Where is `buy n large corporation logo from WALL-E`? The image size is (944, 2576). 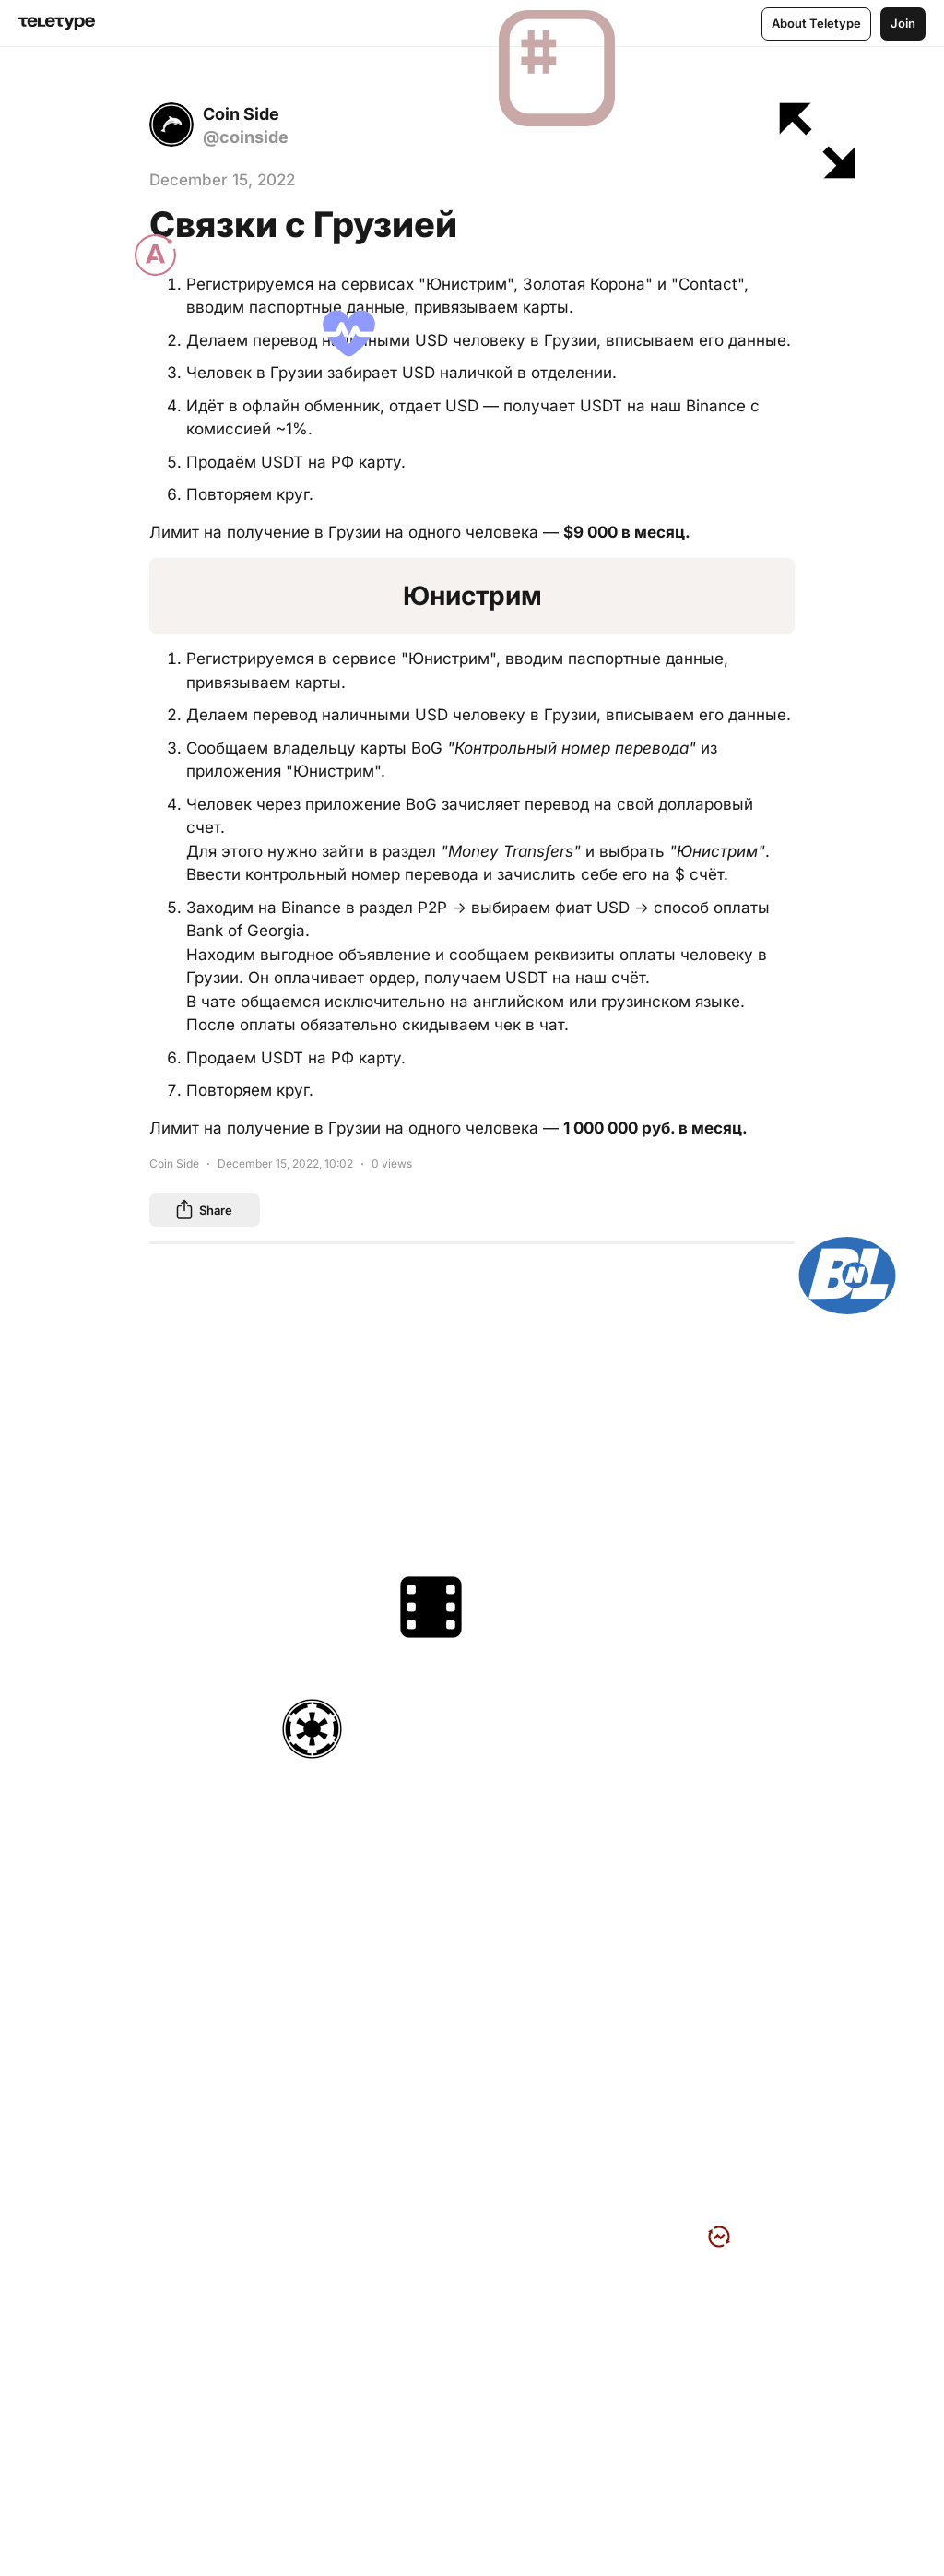
buy n large corporation logo from WALL-E is located at coordinates (847, 1276).